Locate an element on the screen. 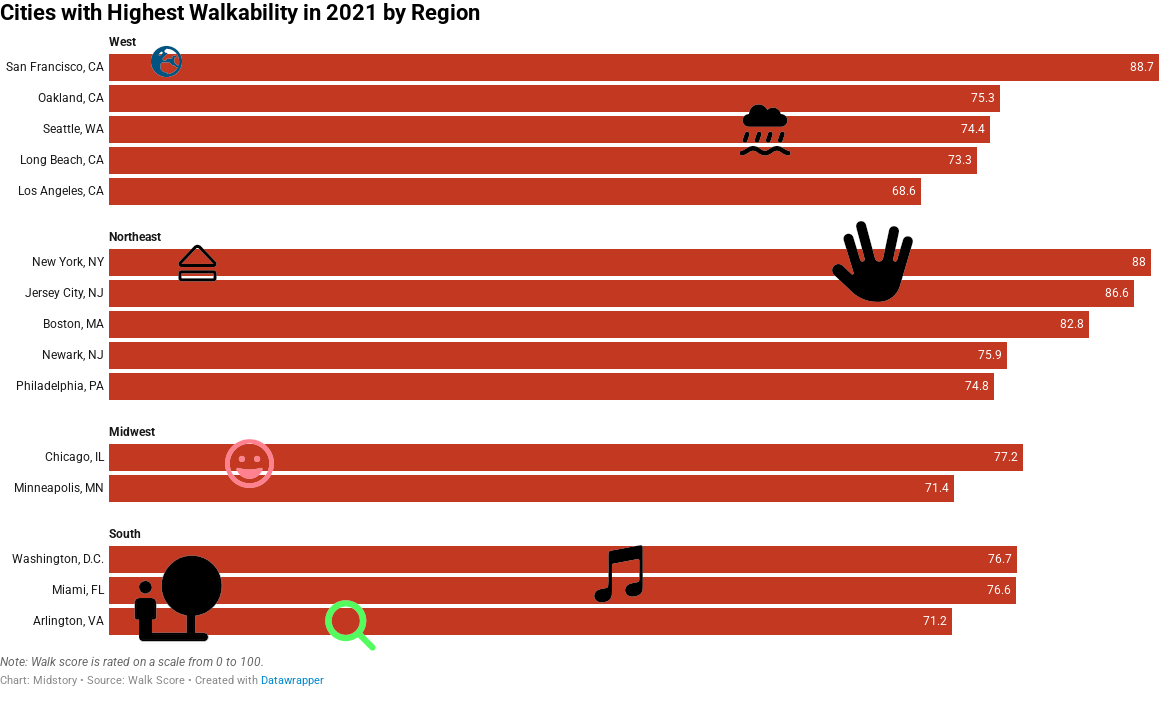 The width and height of the screenshot is (1160, 720). open itunes music library is located at coordinates (618, 573).